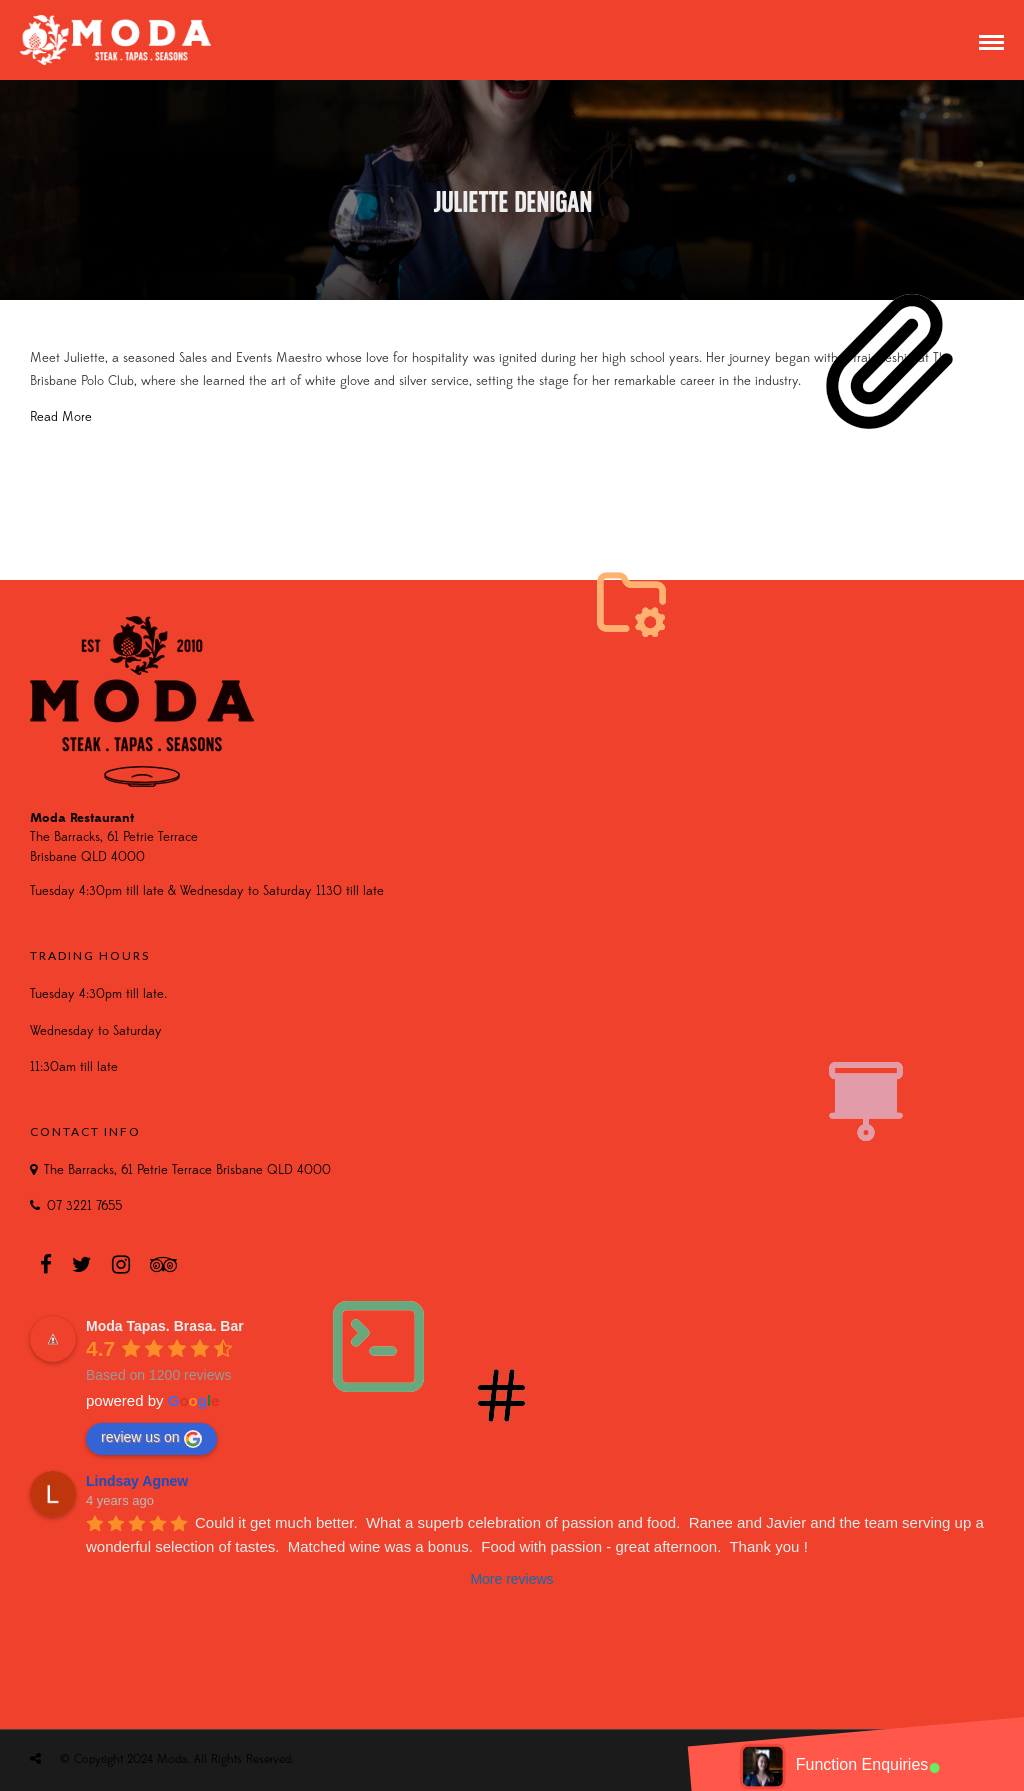 This screenshot has width=1024, height=1791. Describe the element at coordinates (378, 1346) in the screenshot. I see `open terminal or command line interface` at that location.